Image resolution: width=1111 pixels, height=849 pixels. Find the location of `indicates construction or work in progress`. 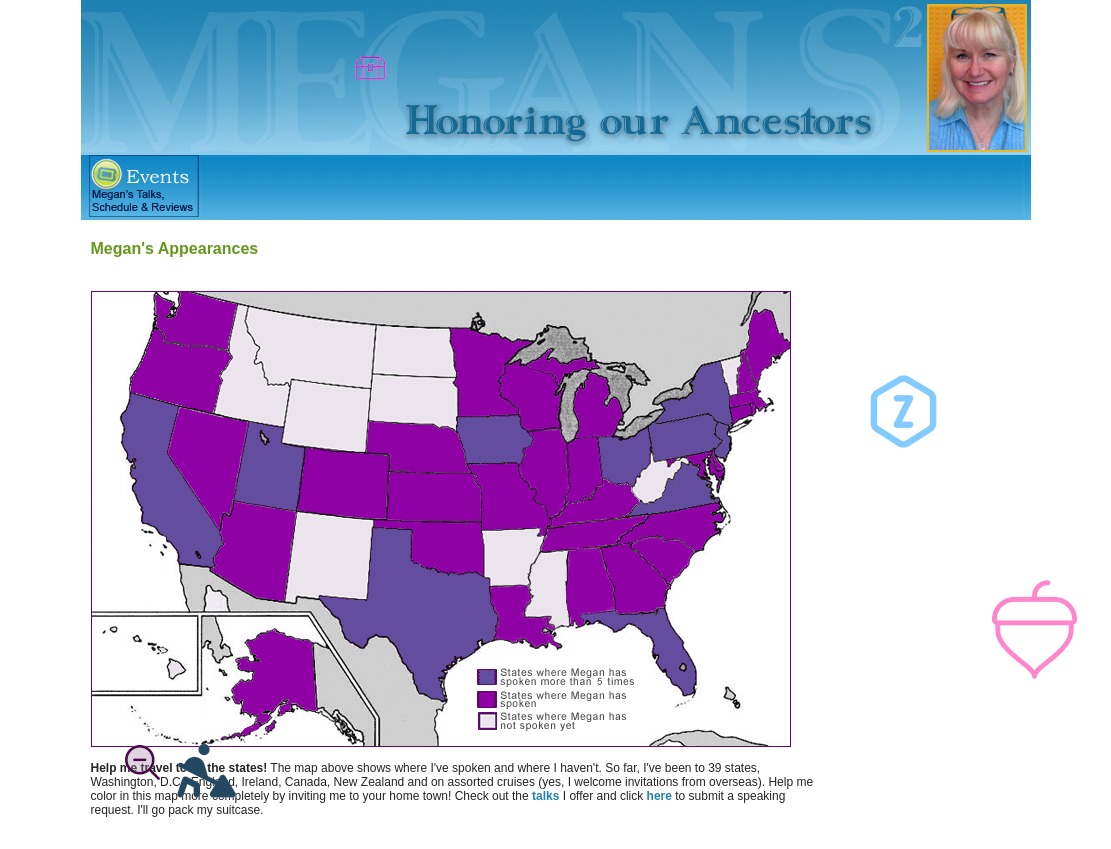

indicates construction or work in progress is located at coordinates (206, 771).